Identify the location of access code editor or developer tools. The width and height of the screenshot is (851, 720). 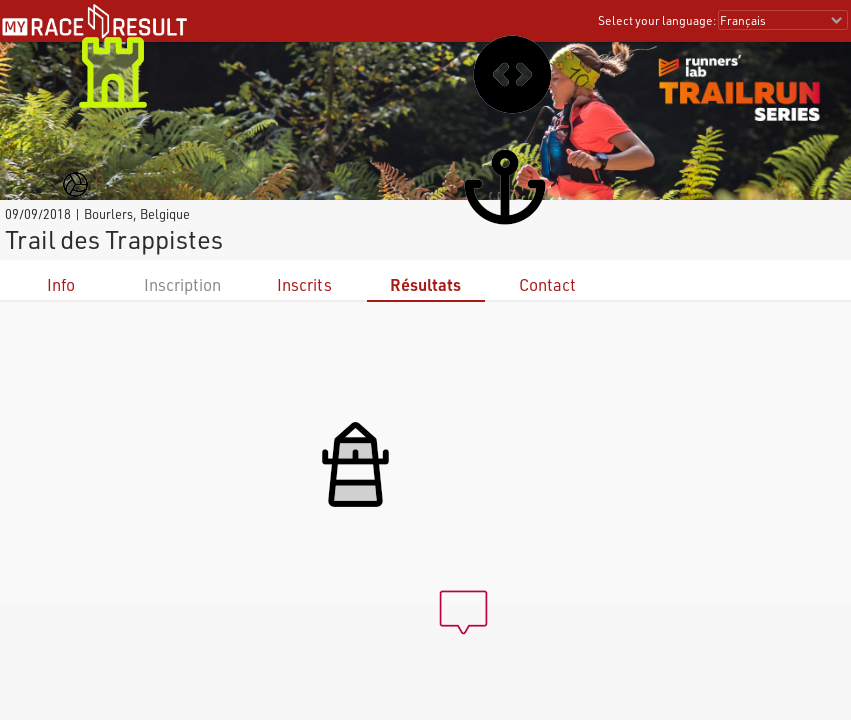
(512, 74).